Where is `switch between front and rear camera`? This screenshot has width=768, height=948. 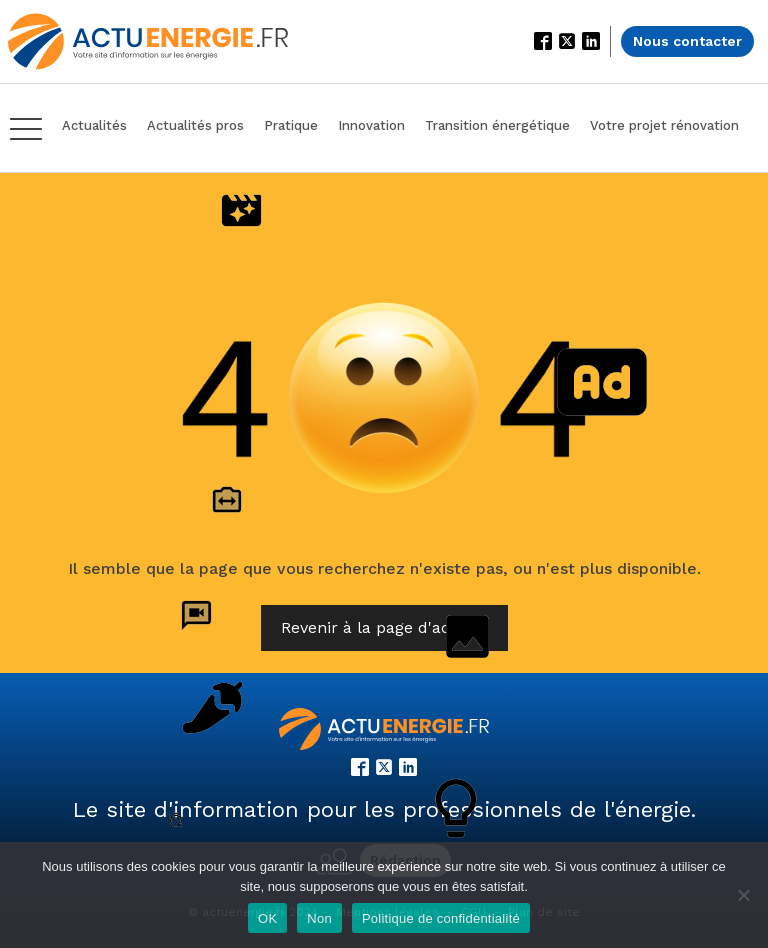 switch between front and rear camera is located at coordinates (227, 501).